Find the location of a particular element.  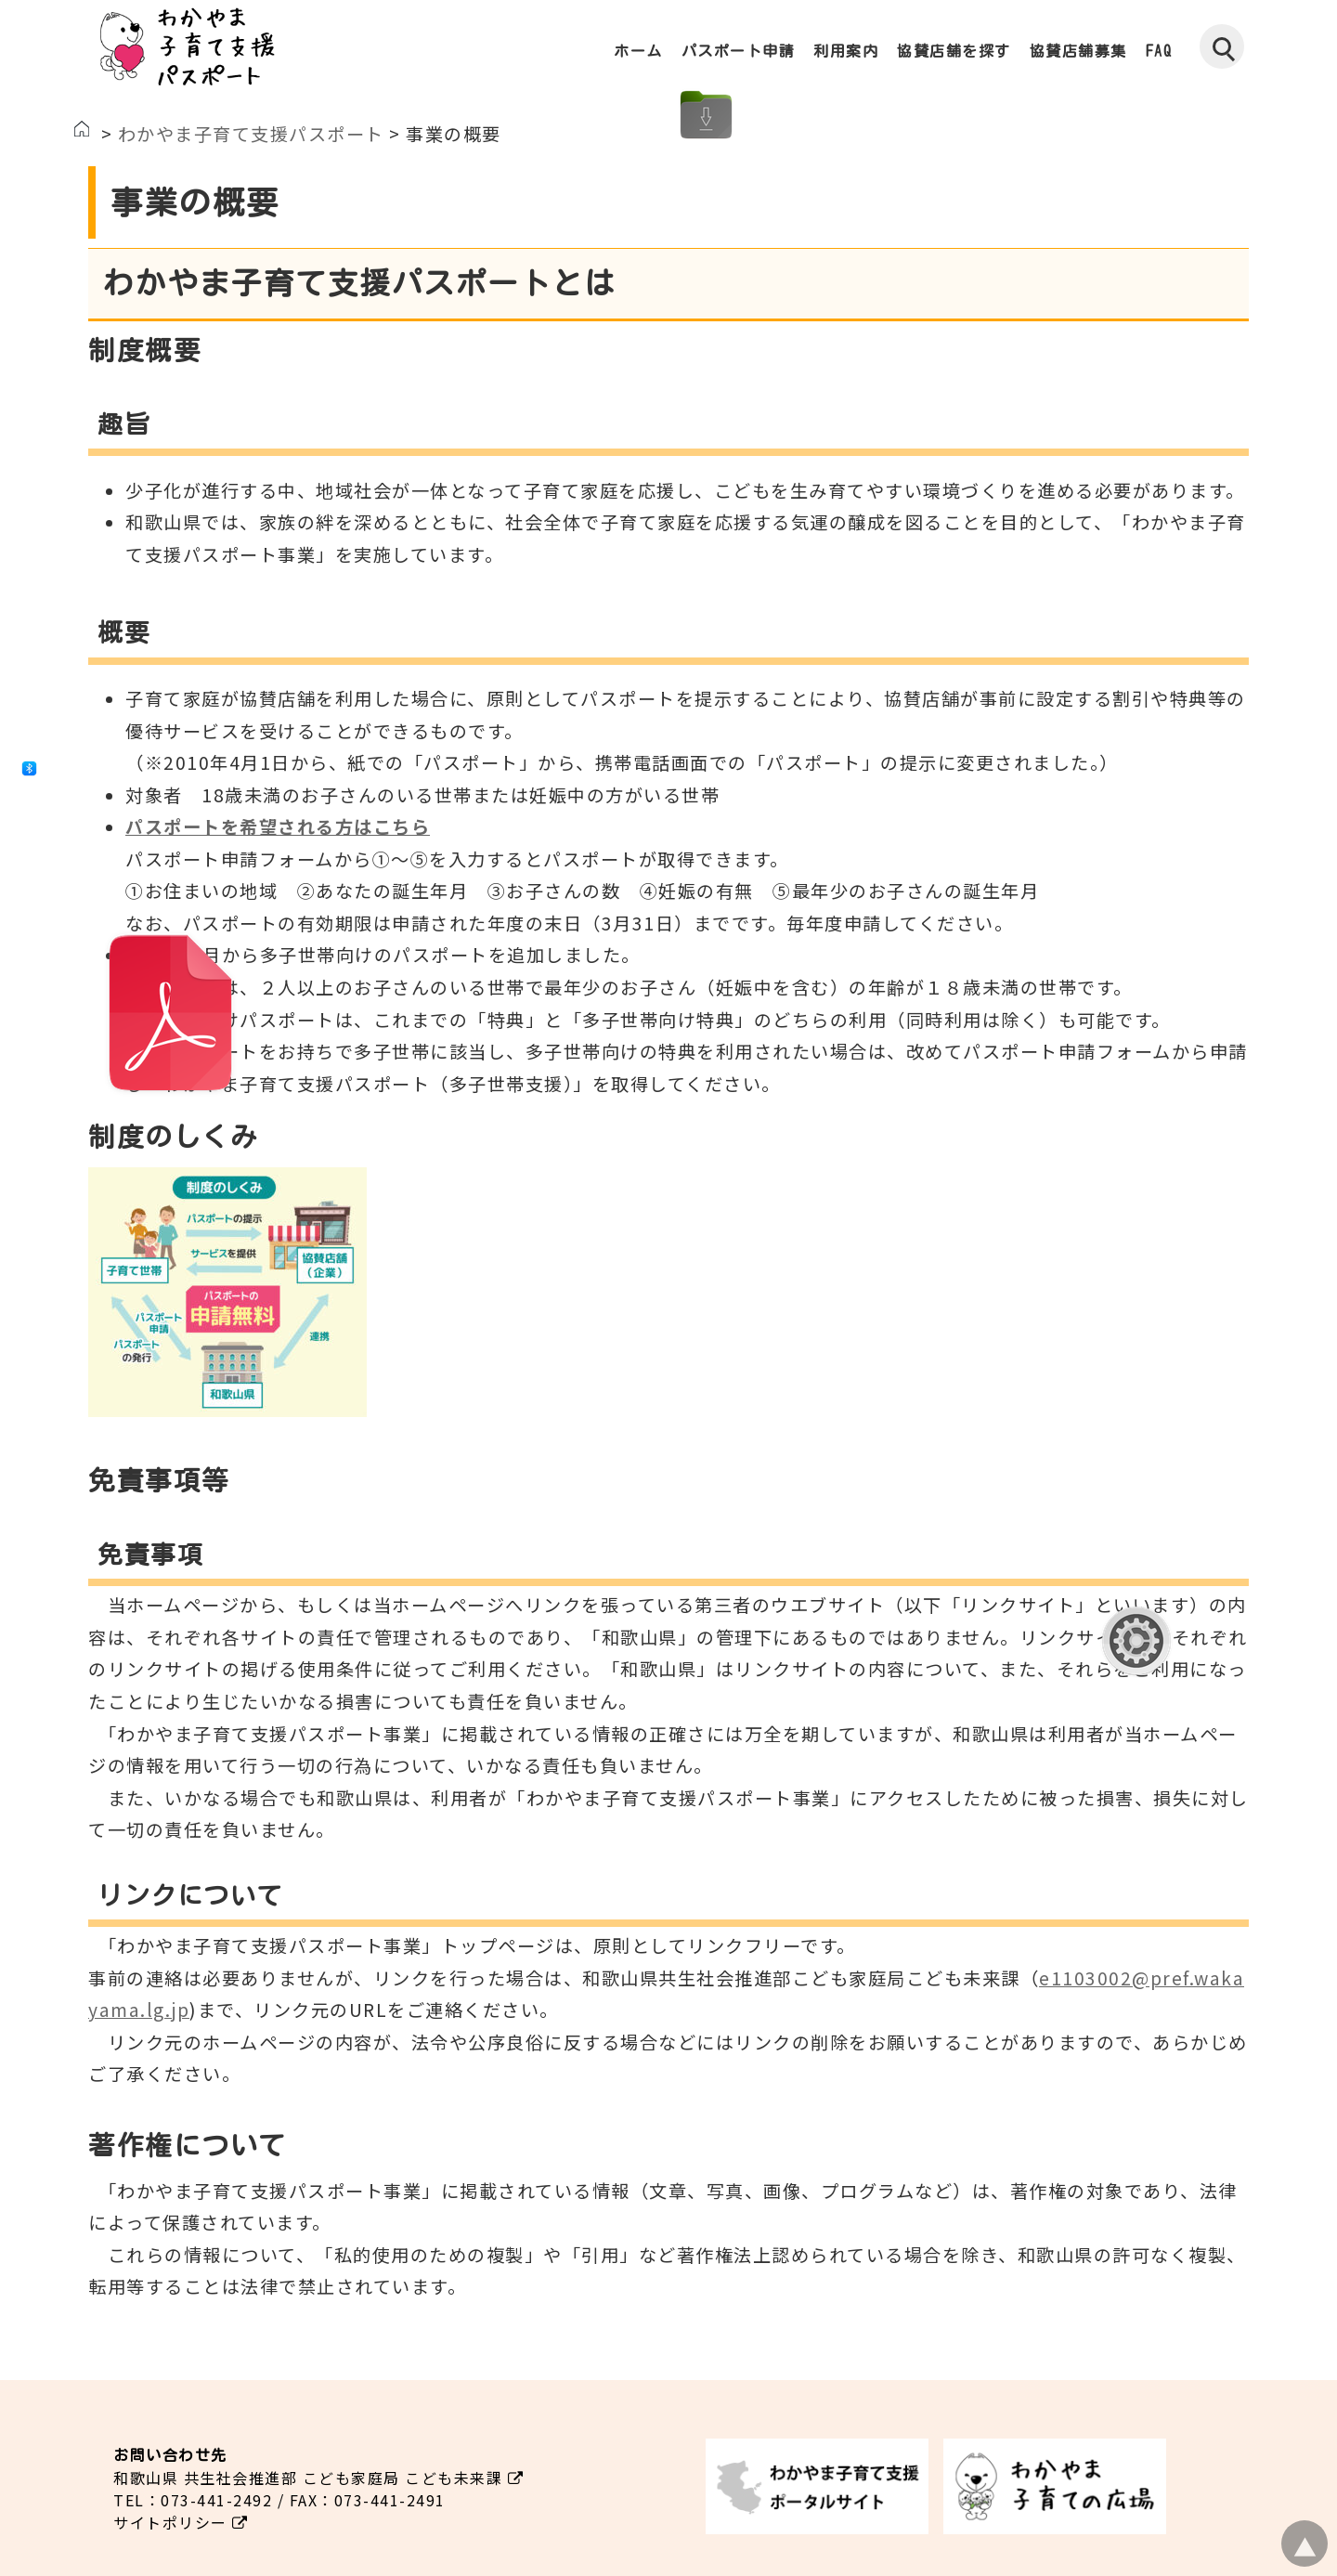

open your downloads folder is located at coordinates (706, 114).